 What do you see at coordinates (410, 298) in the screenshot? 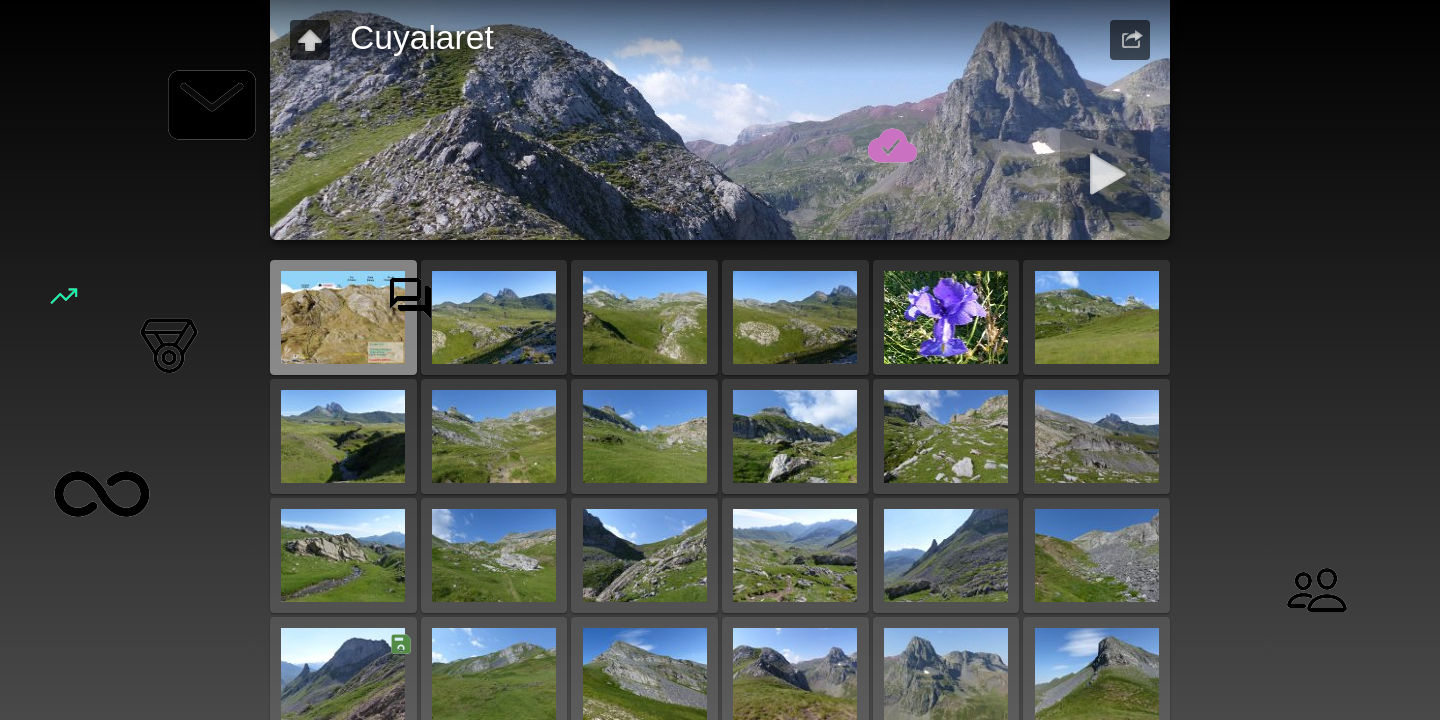
I see `open chat or messaging feature` at bounding box center [410, 298].